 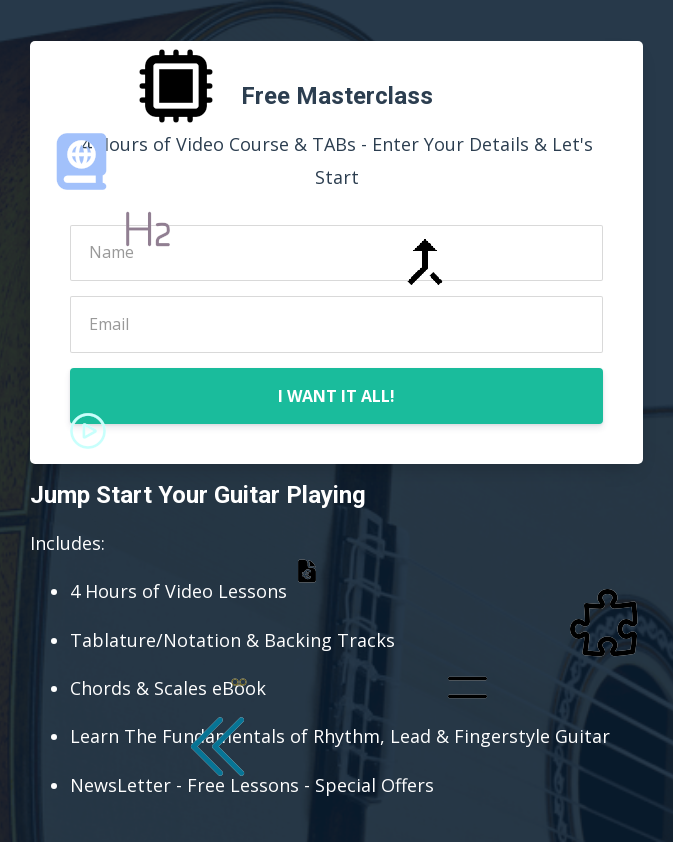 I want to click on view processor or hardware information, so click(x=176, y=86).